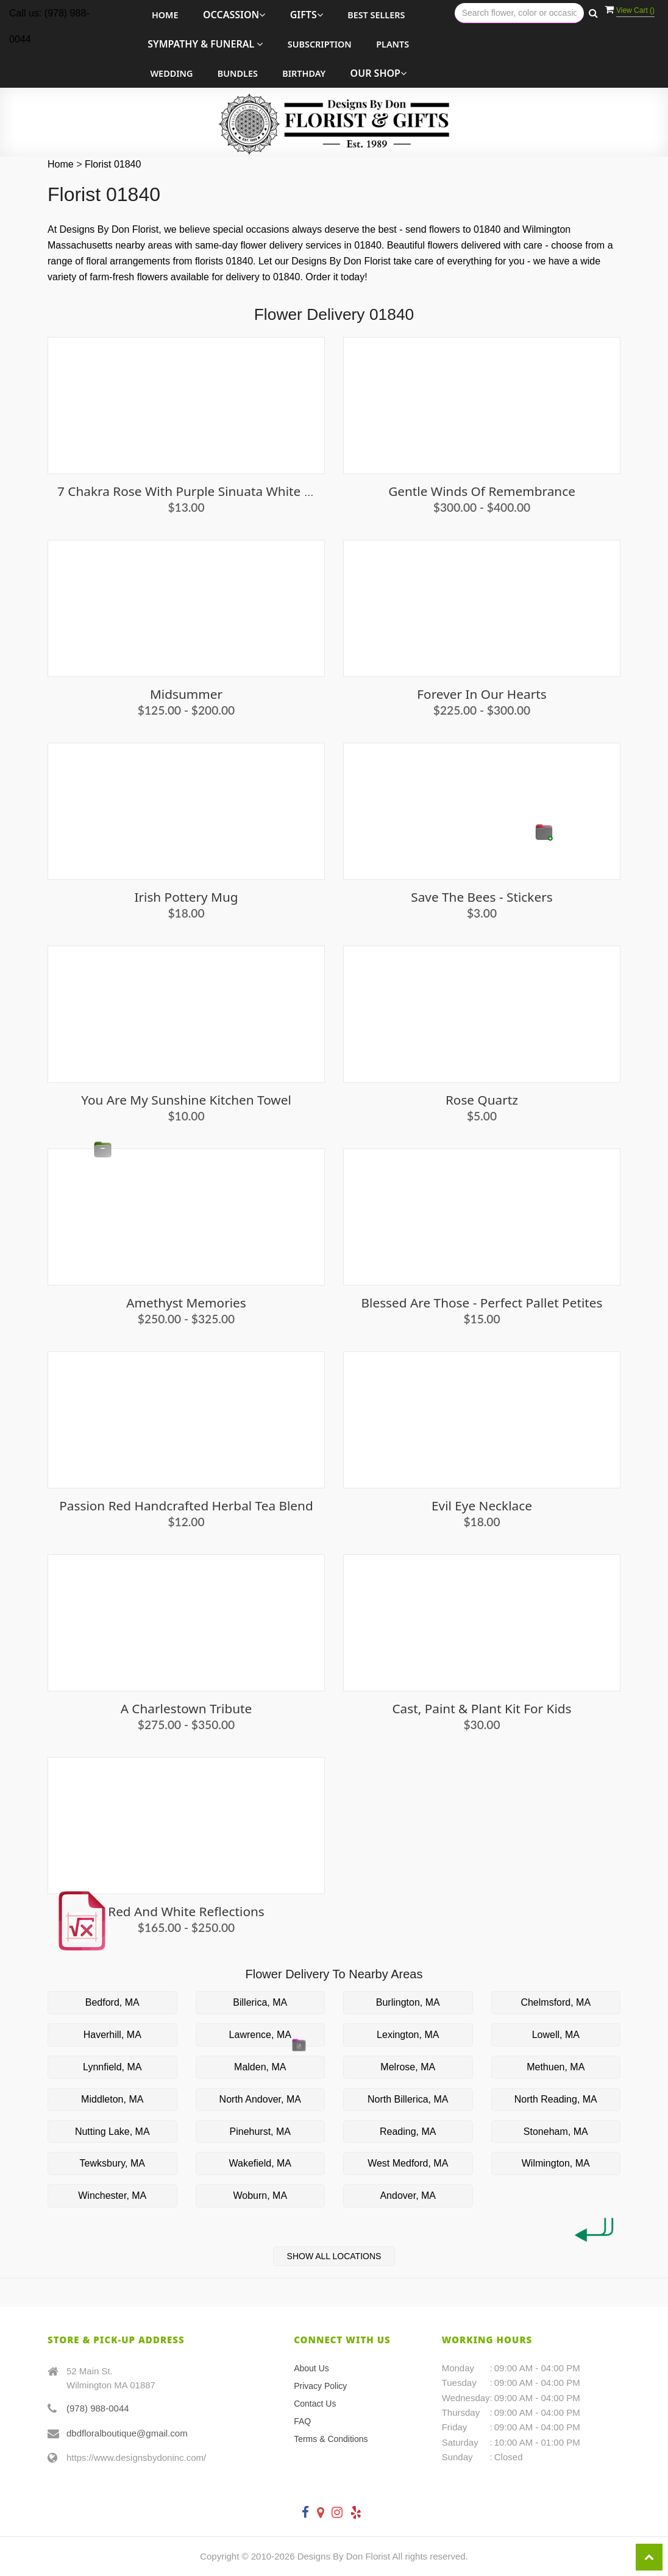 The width and height of the screenshot is (668, 2576). I want to click on reply all to an email message, so click(593, 2229).